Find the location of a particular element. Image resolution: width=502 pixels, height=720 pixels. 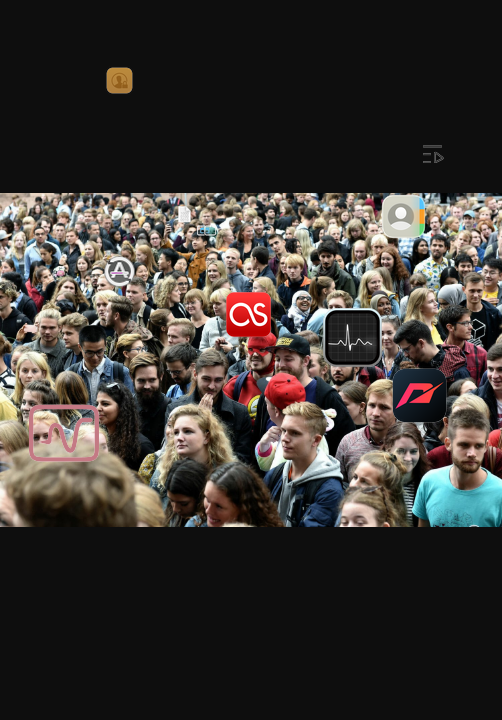

view battery usage statistics is located at coordinates (64, 431).